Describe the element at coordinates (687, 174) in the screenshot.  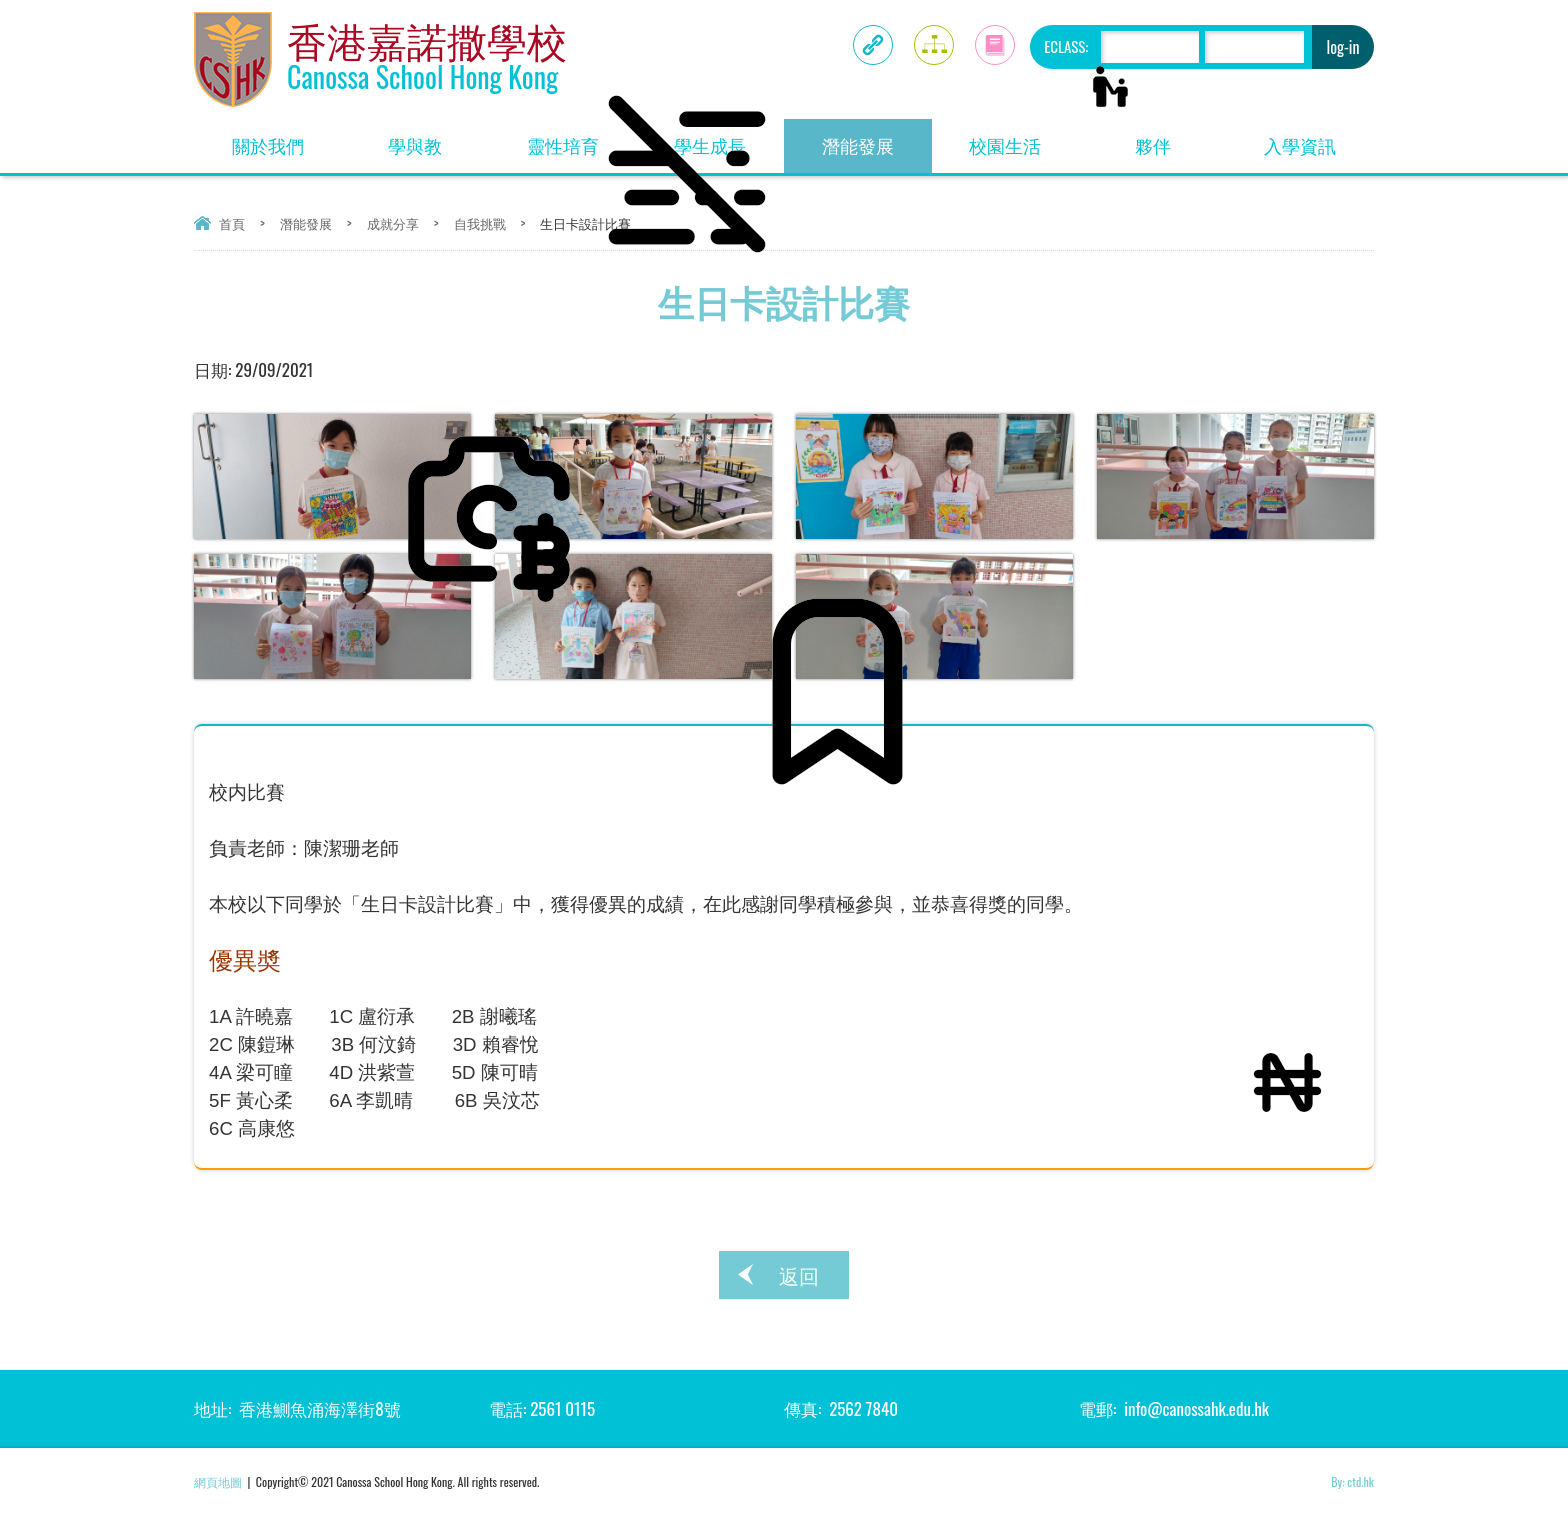
I see `disable mist or fog effect` at that location.